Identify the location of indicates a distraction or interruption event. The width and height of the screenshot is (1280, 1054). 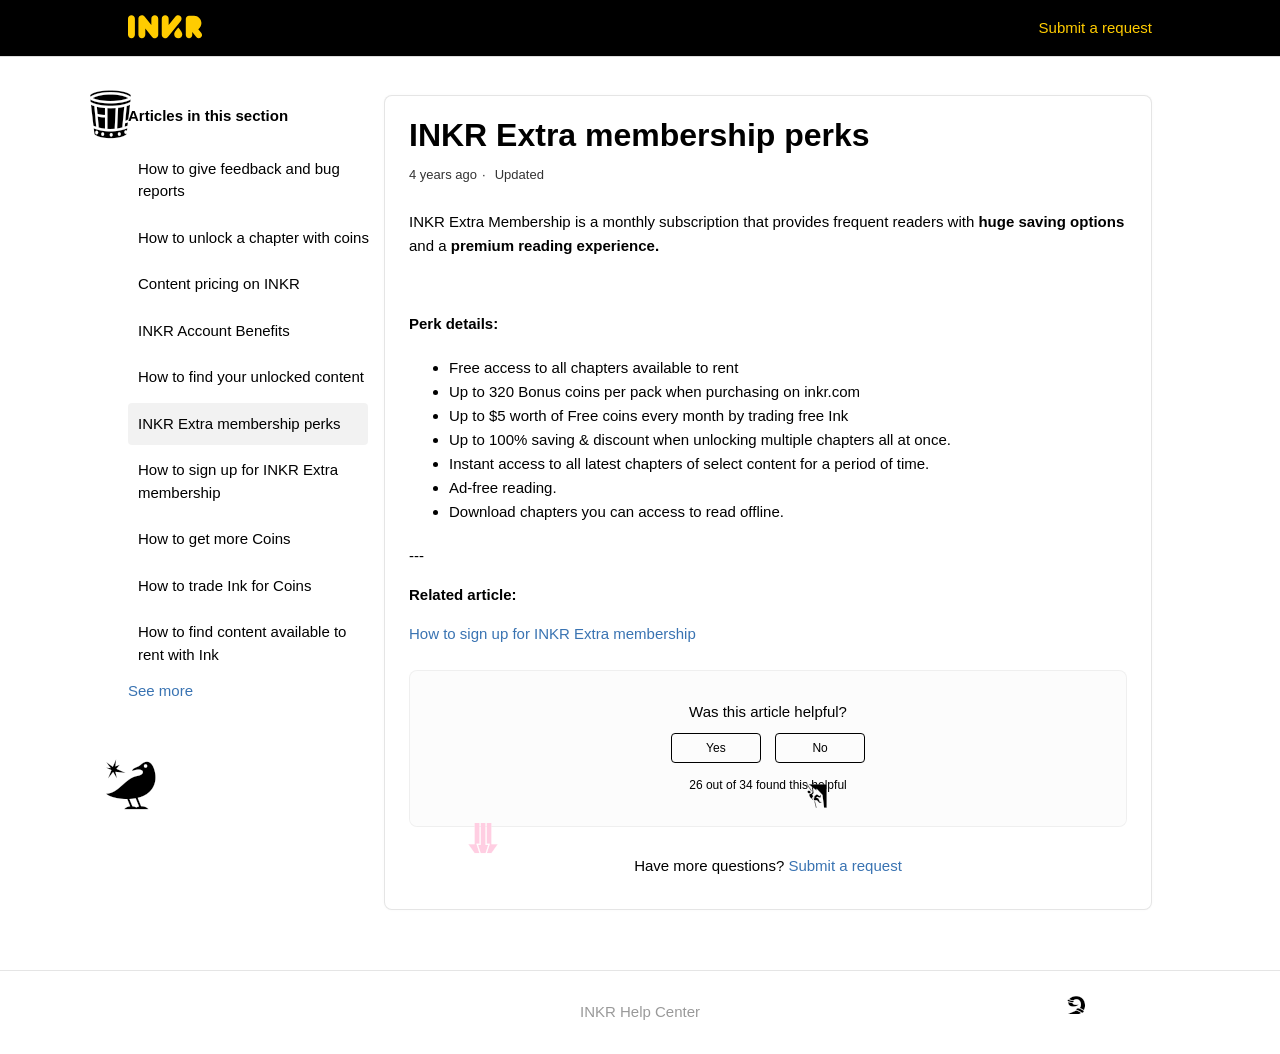
(131, 784).